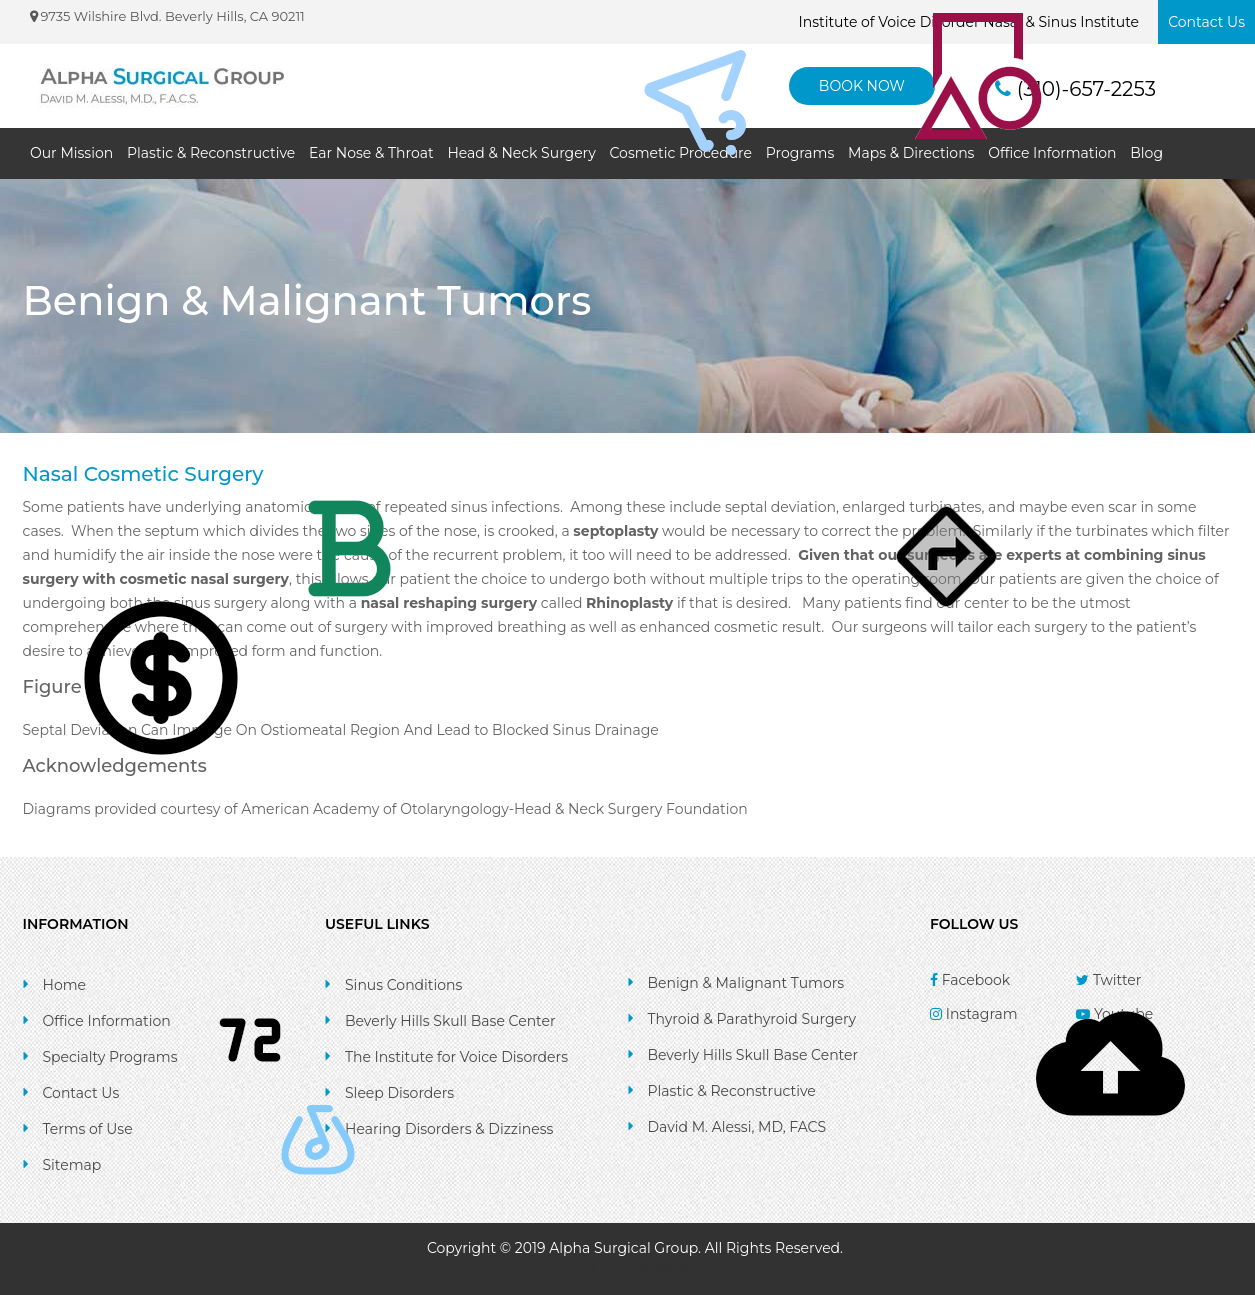 The height and width of the screenshot is (1295, 1255). Describe the element at coordinates (978, 76) in the screenshot. I see `view miscellaneous symbols or special characters` at that location.